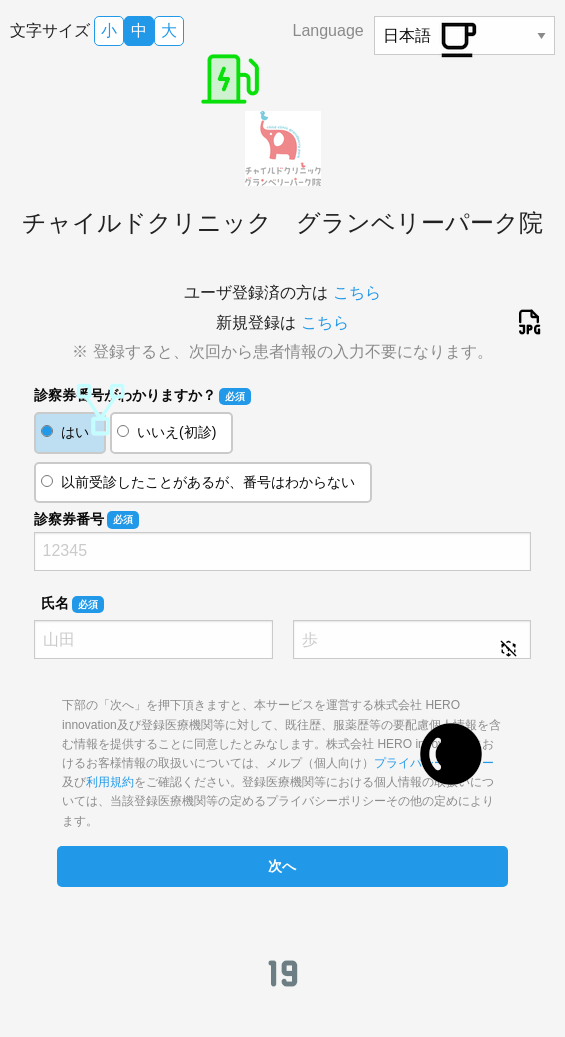 This screenshot has height=1037, width=565. What do you see at coordinates (102, 409) in the screenshot?
I see `view parent classes or supertypes in code hierarchy` at bounding box center [102, 409].